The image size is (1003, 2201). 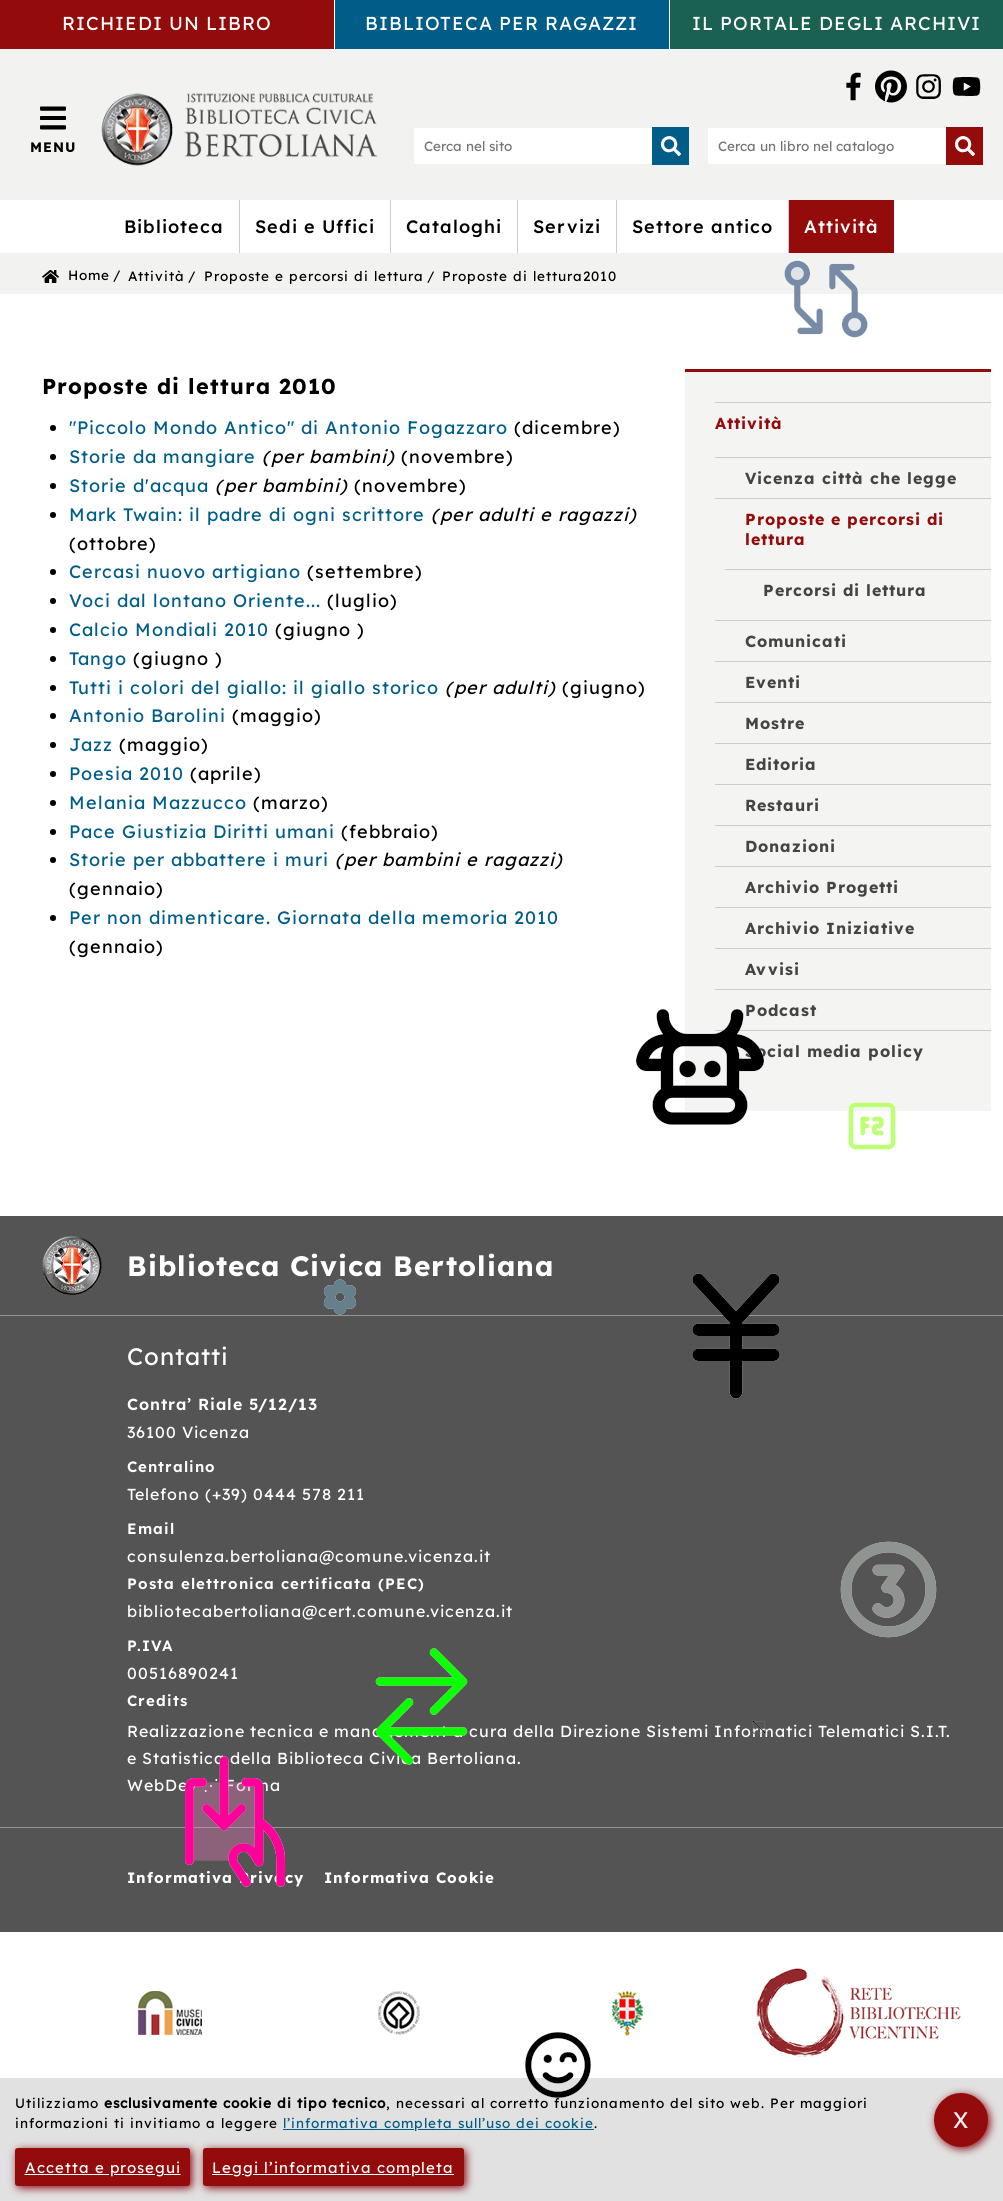 What do you see at coordinates (759, 1727) in the screenshot?
I see `invert current selection` at bounding box center [759, 1727].